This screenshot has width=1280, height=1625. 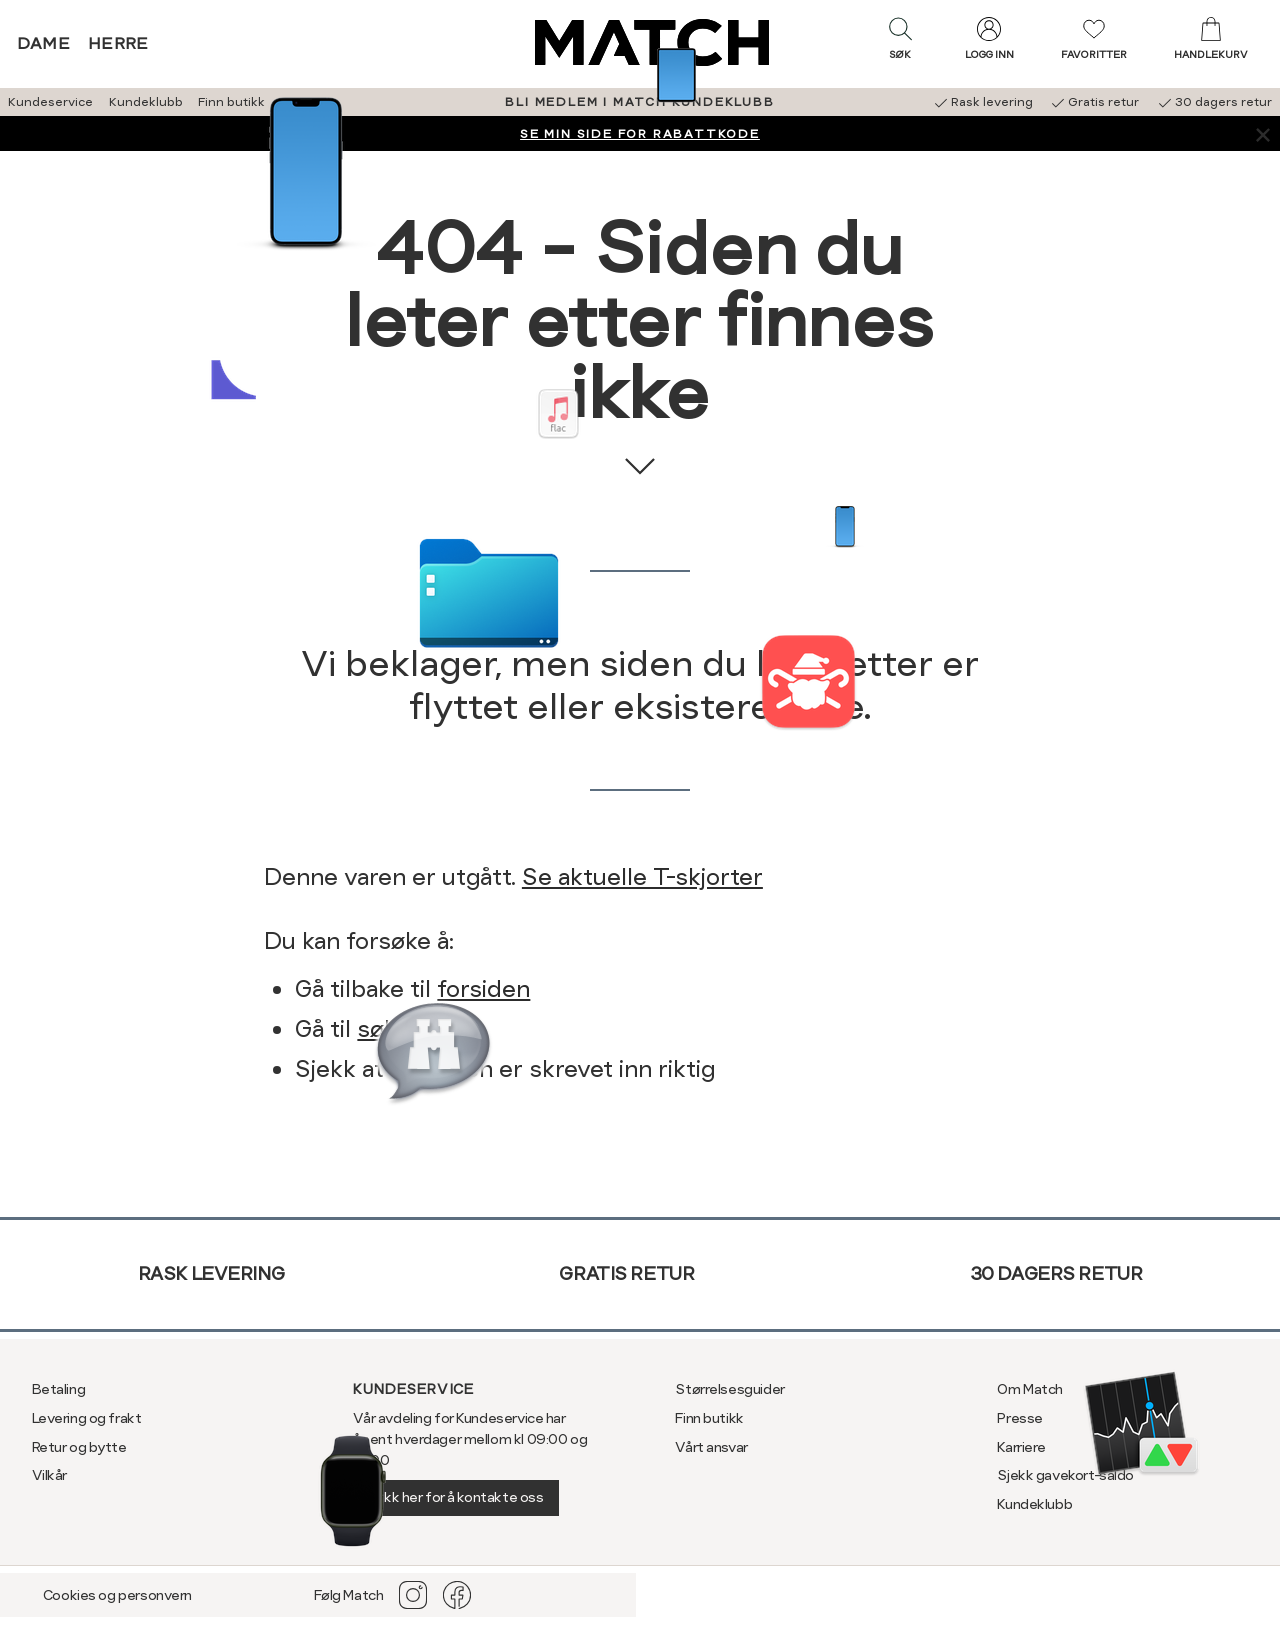 What do you see at coordinates (264, 352) in the screenshot?
I see `access text generator tools in iMovie` at bounding box center [264, 352].